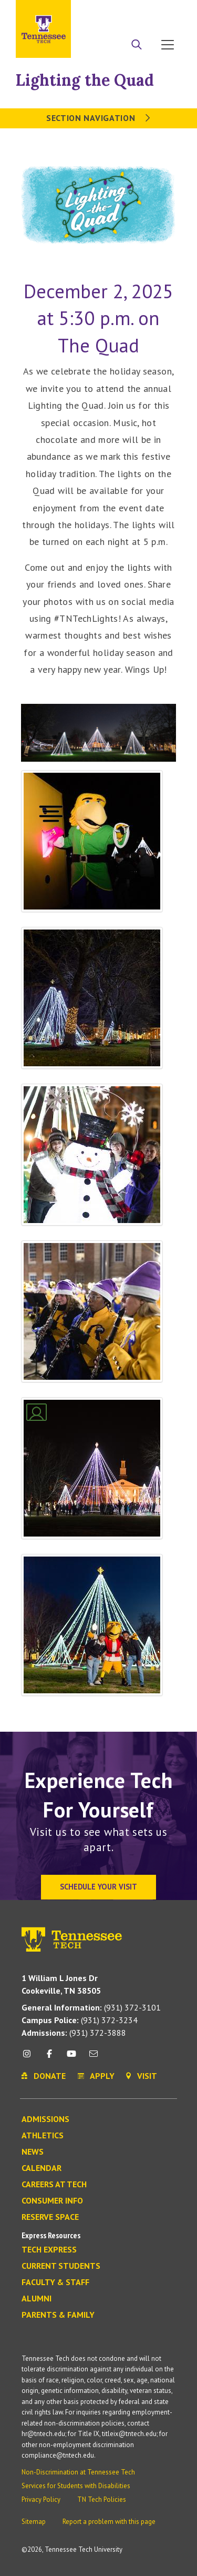 The height and width of the screenshot is (2576, 197). What do you see at coordinates (36, 1412) in the screenshot?
I see `view user profile` at bounding box center [36, 1412].